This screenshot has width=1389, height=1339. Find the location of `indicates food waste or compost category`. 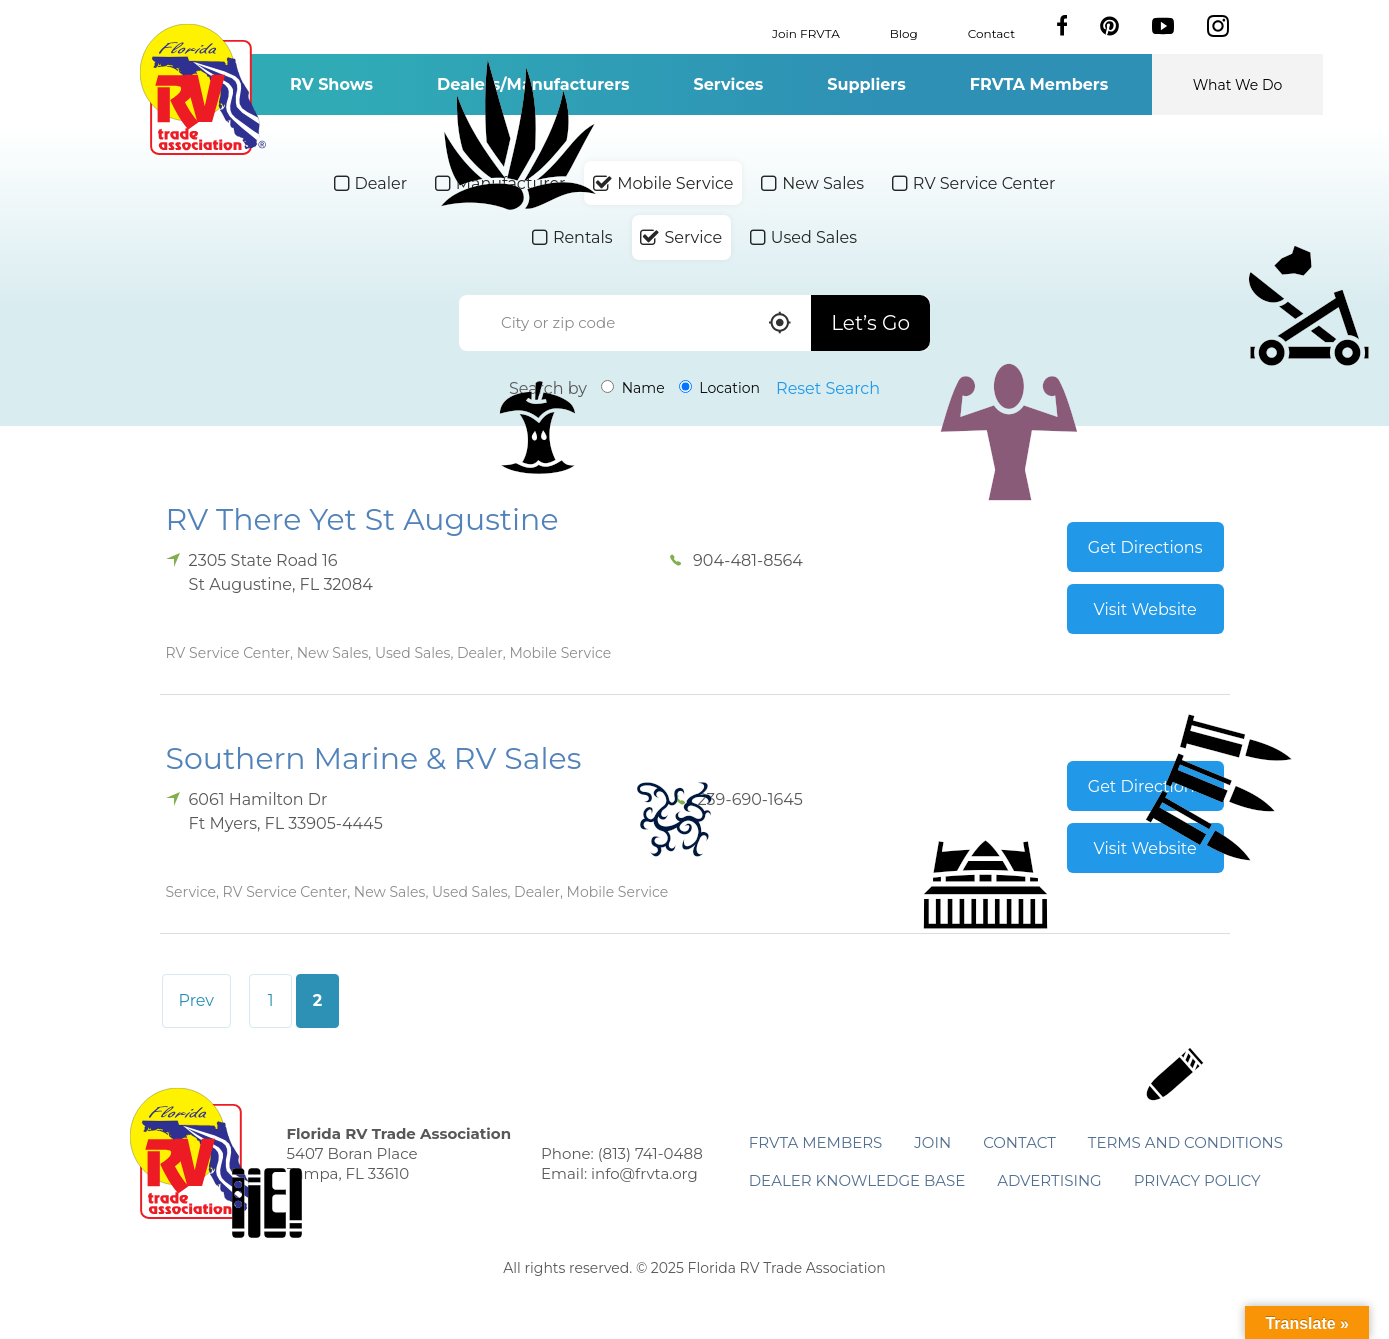

indicates food waste or compost category is located at coordinates (537, 427).